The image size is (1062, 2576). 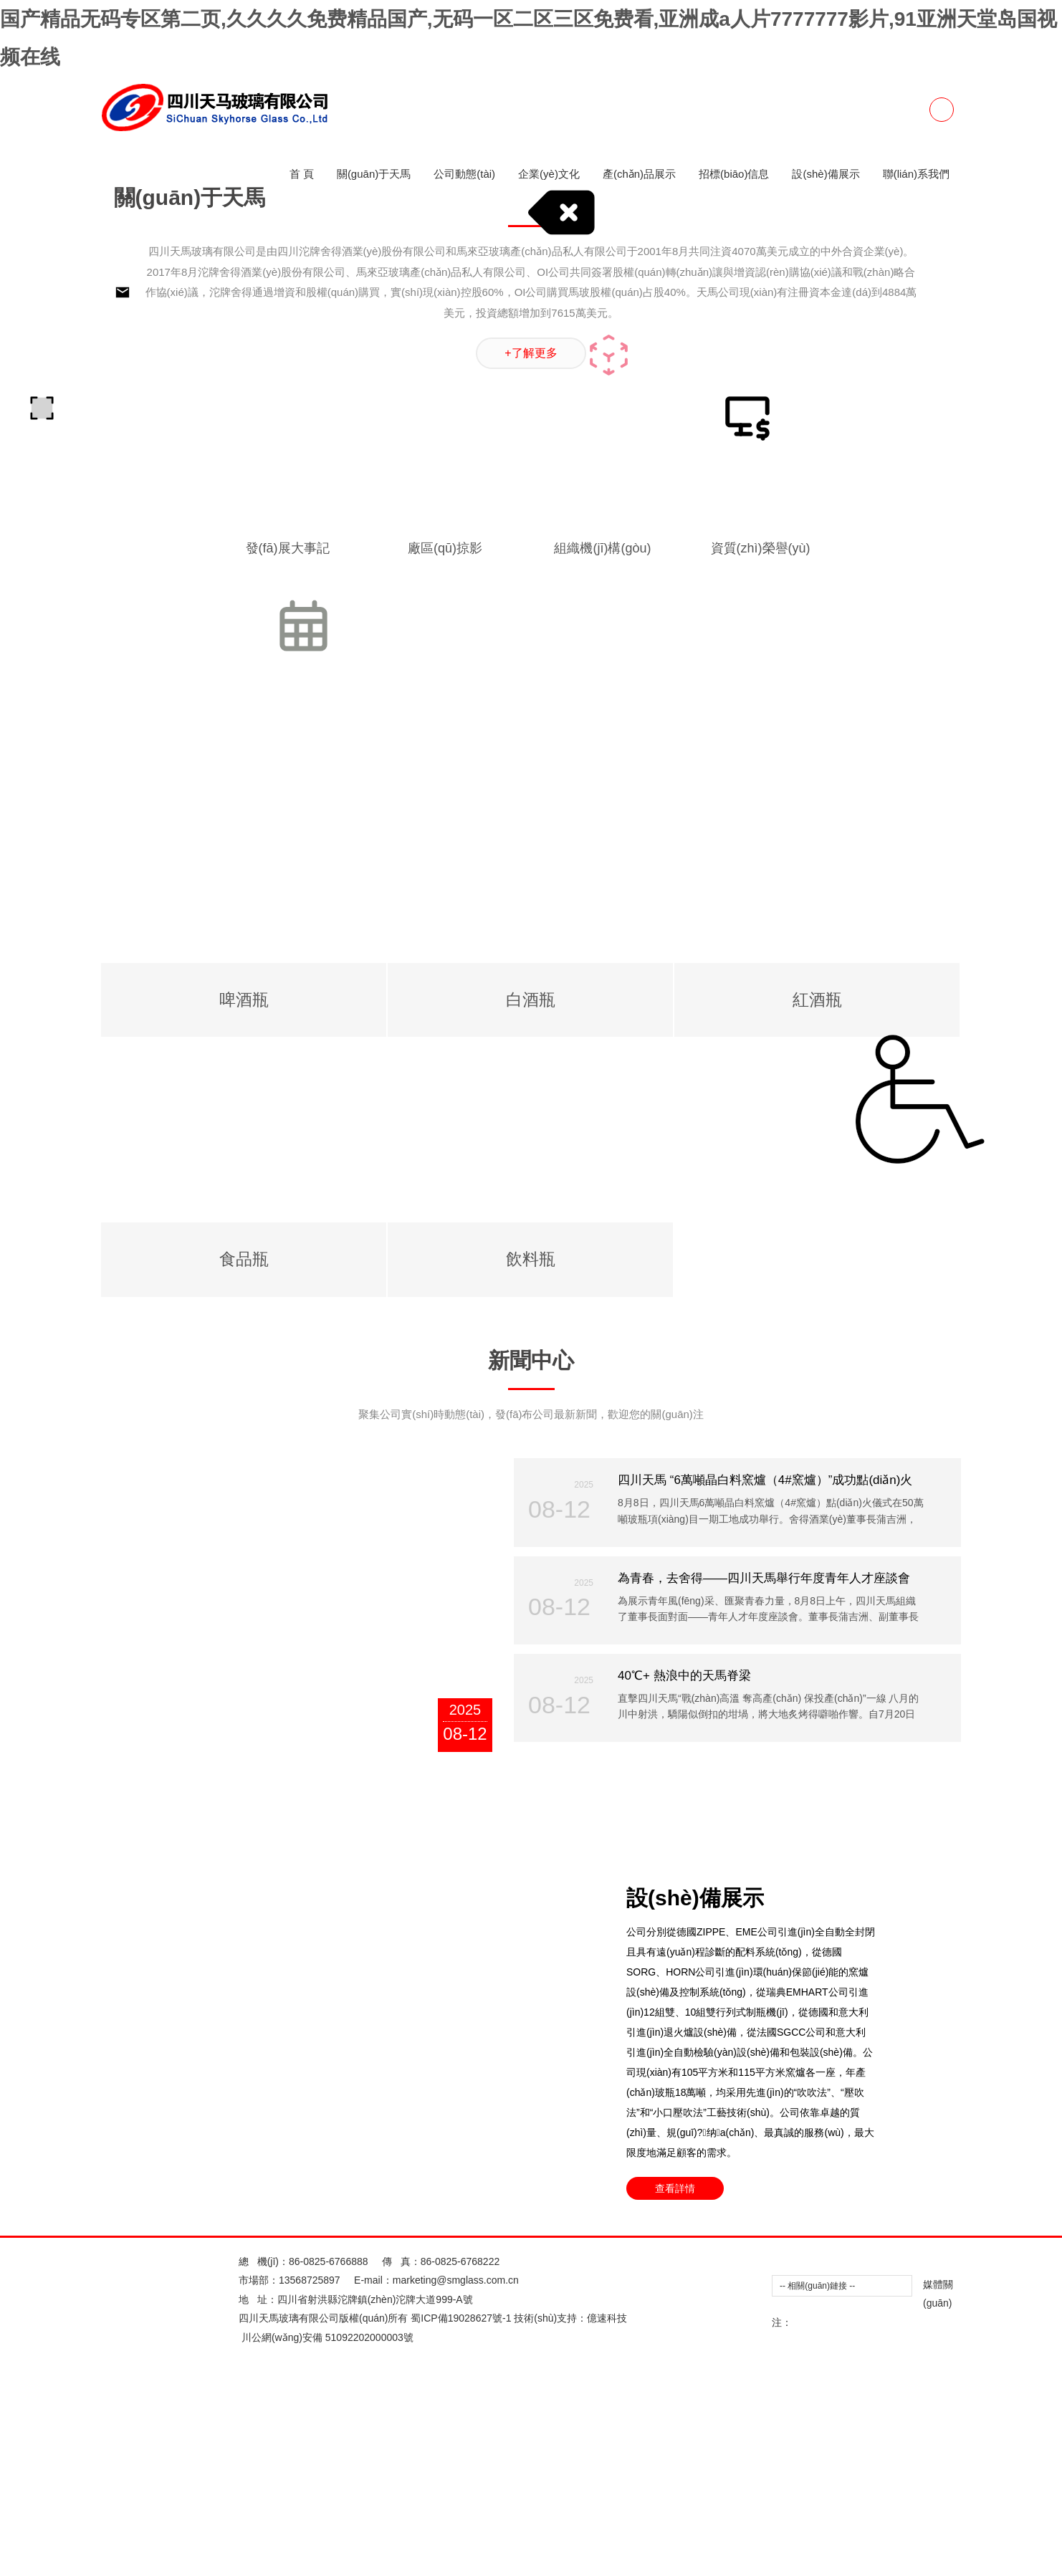 What do you see at coordinates (747, 416) in the screenshot?
I see `access desktop payment or billing settings` at bounding box center [747, 416].